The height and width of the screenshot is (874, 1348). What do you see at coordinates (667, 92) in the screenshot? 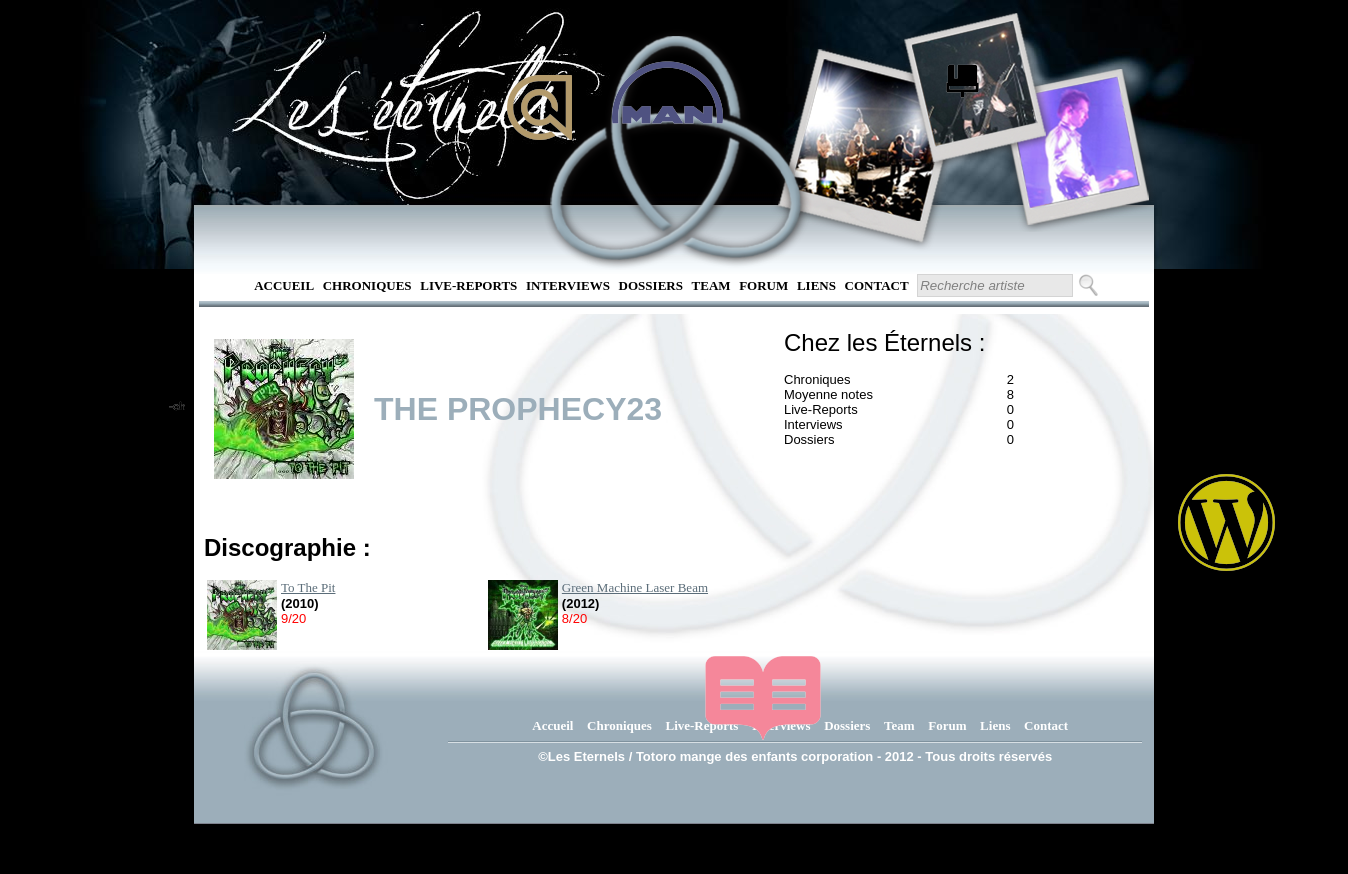
I see `MAN truck and bus company logo` at bounding box center [667, 92].